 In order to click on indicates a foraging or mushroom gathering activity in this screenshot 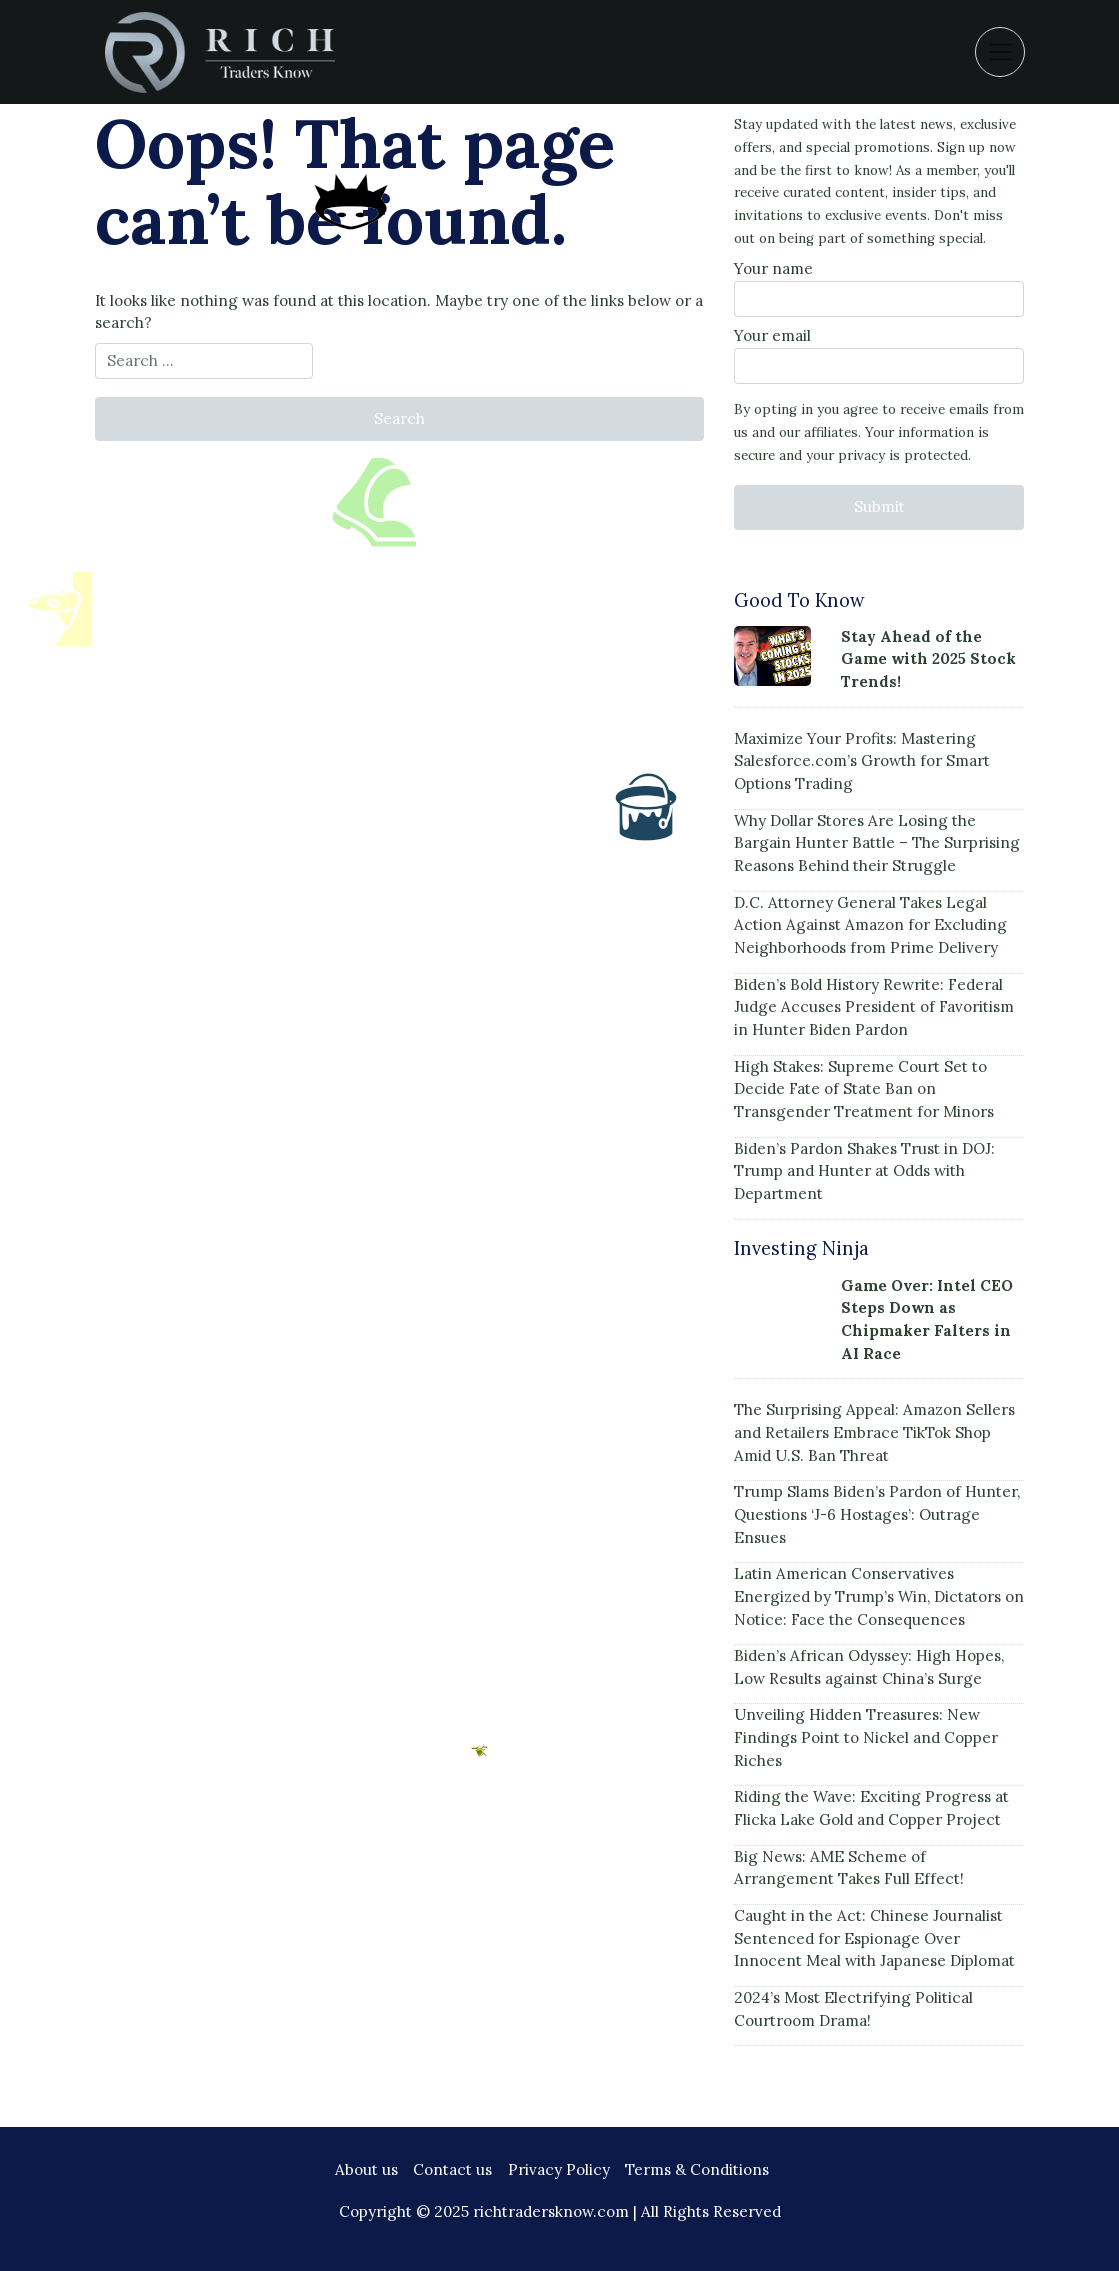, I will do `click(55, 609)`.